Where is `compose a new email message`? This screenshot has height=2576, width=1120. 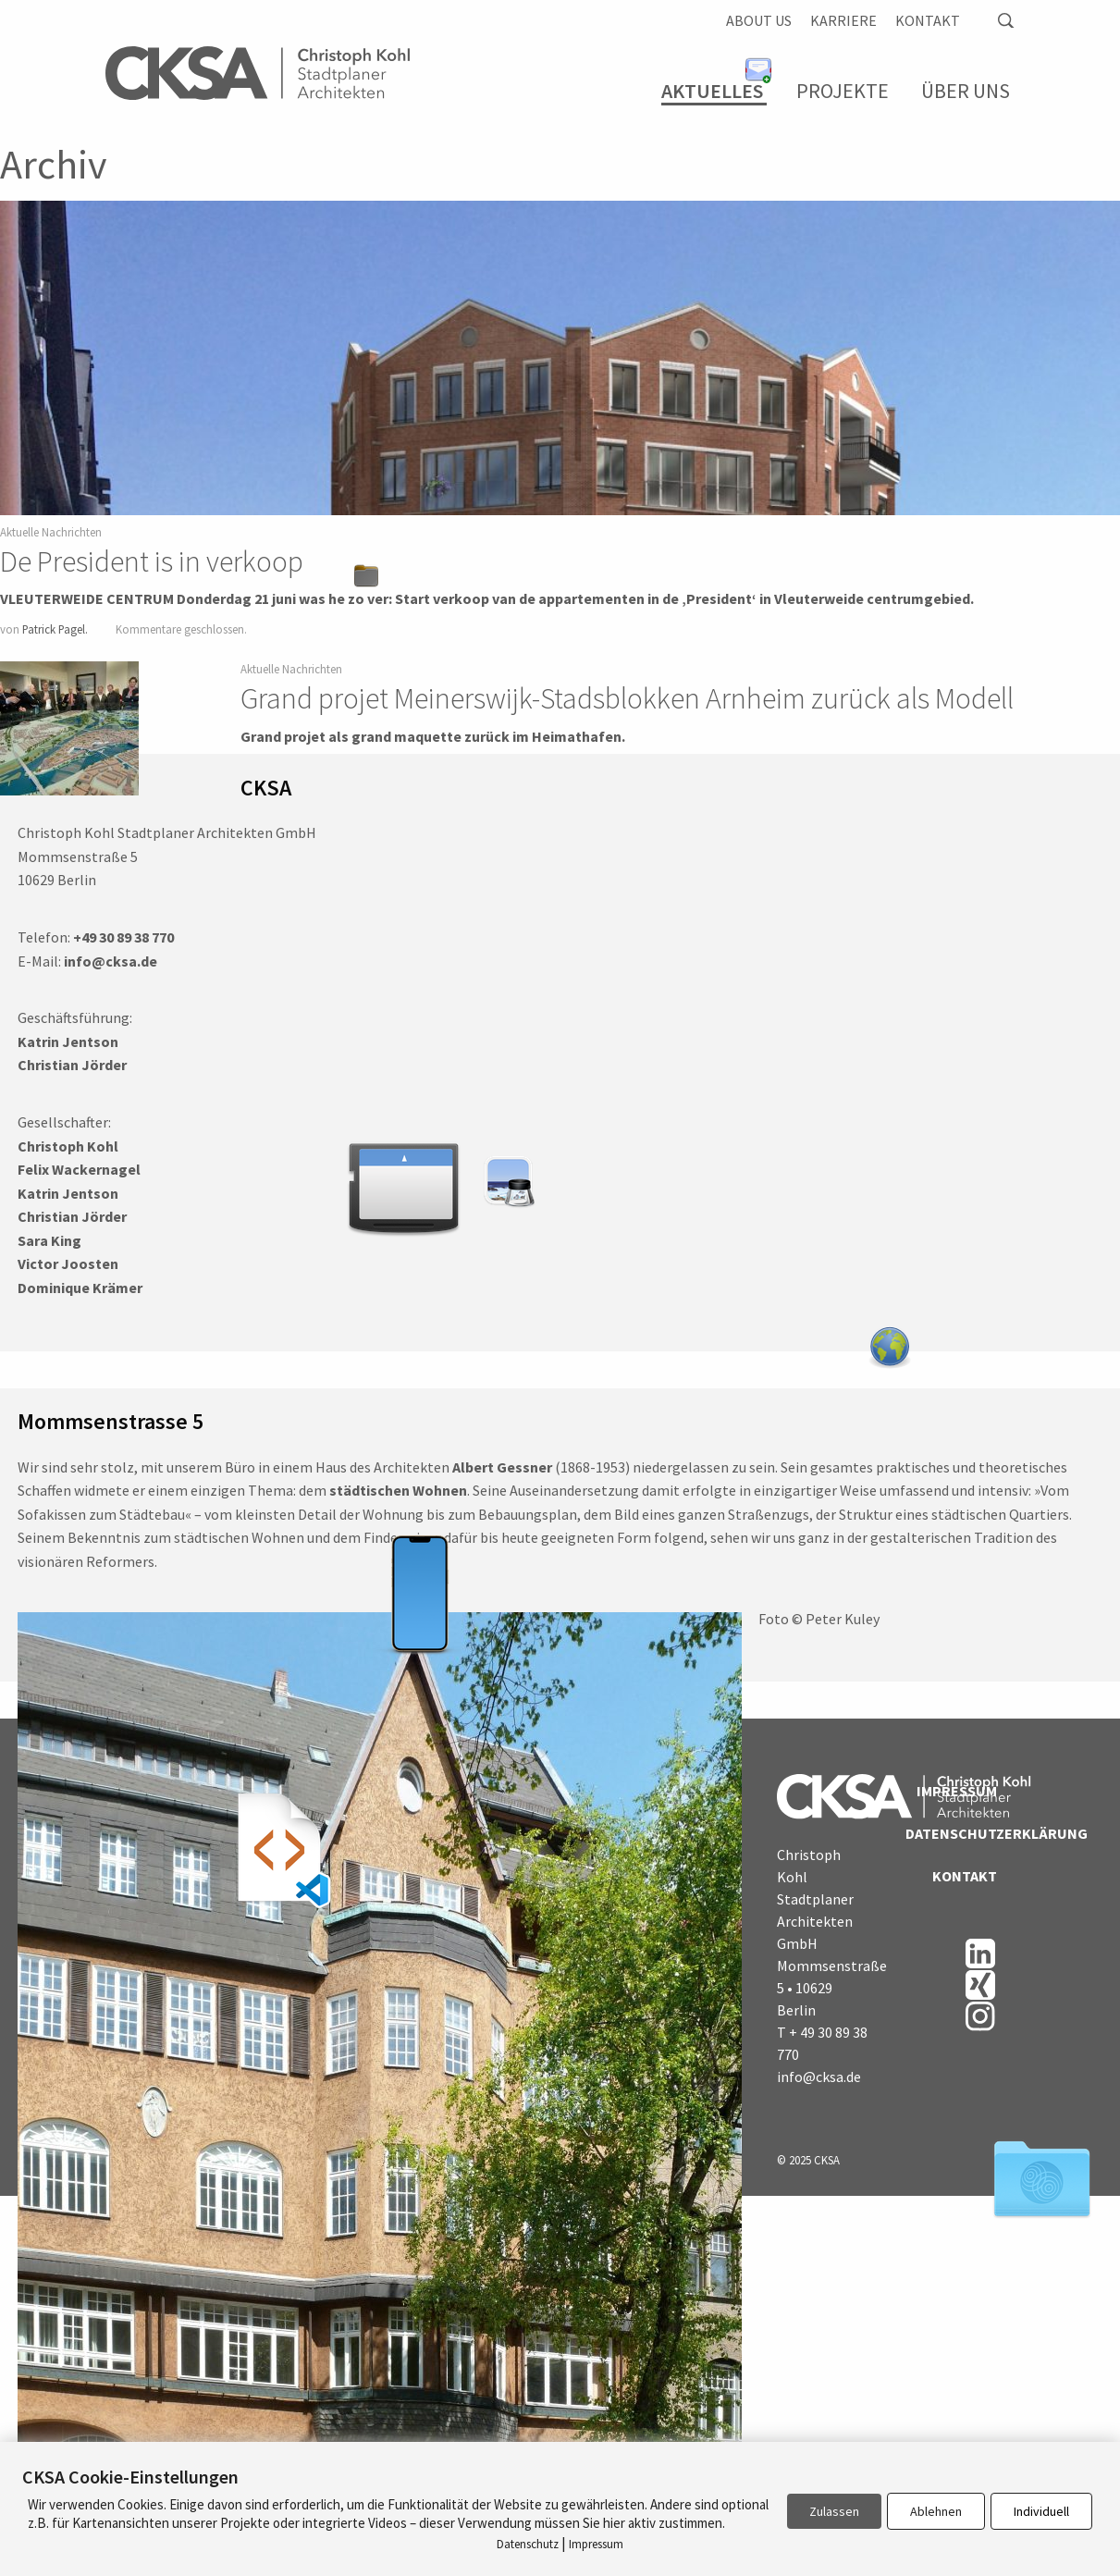
compose a new email message is located at coordinates (758, 69).